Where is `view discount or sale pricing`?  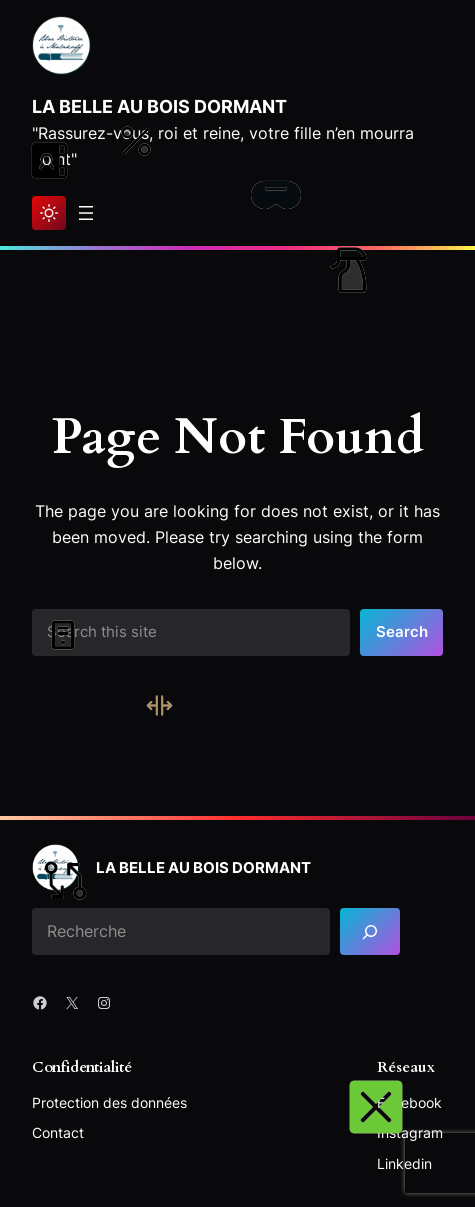
view discount or sale pricing is located at coordinates (136, 141).